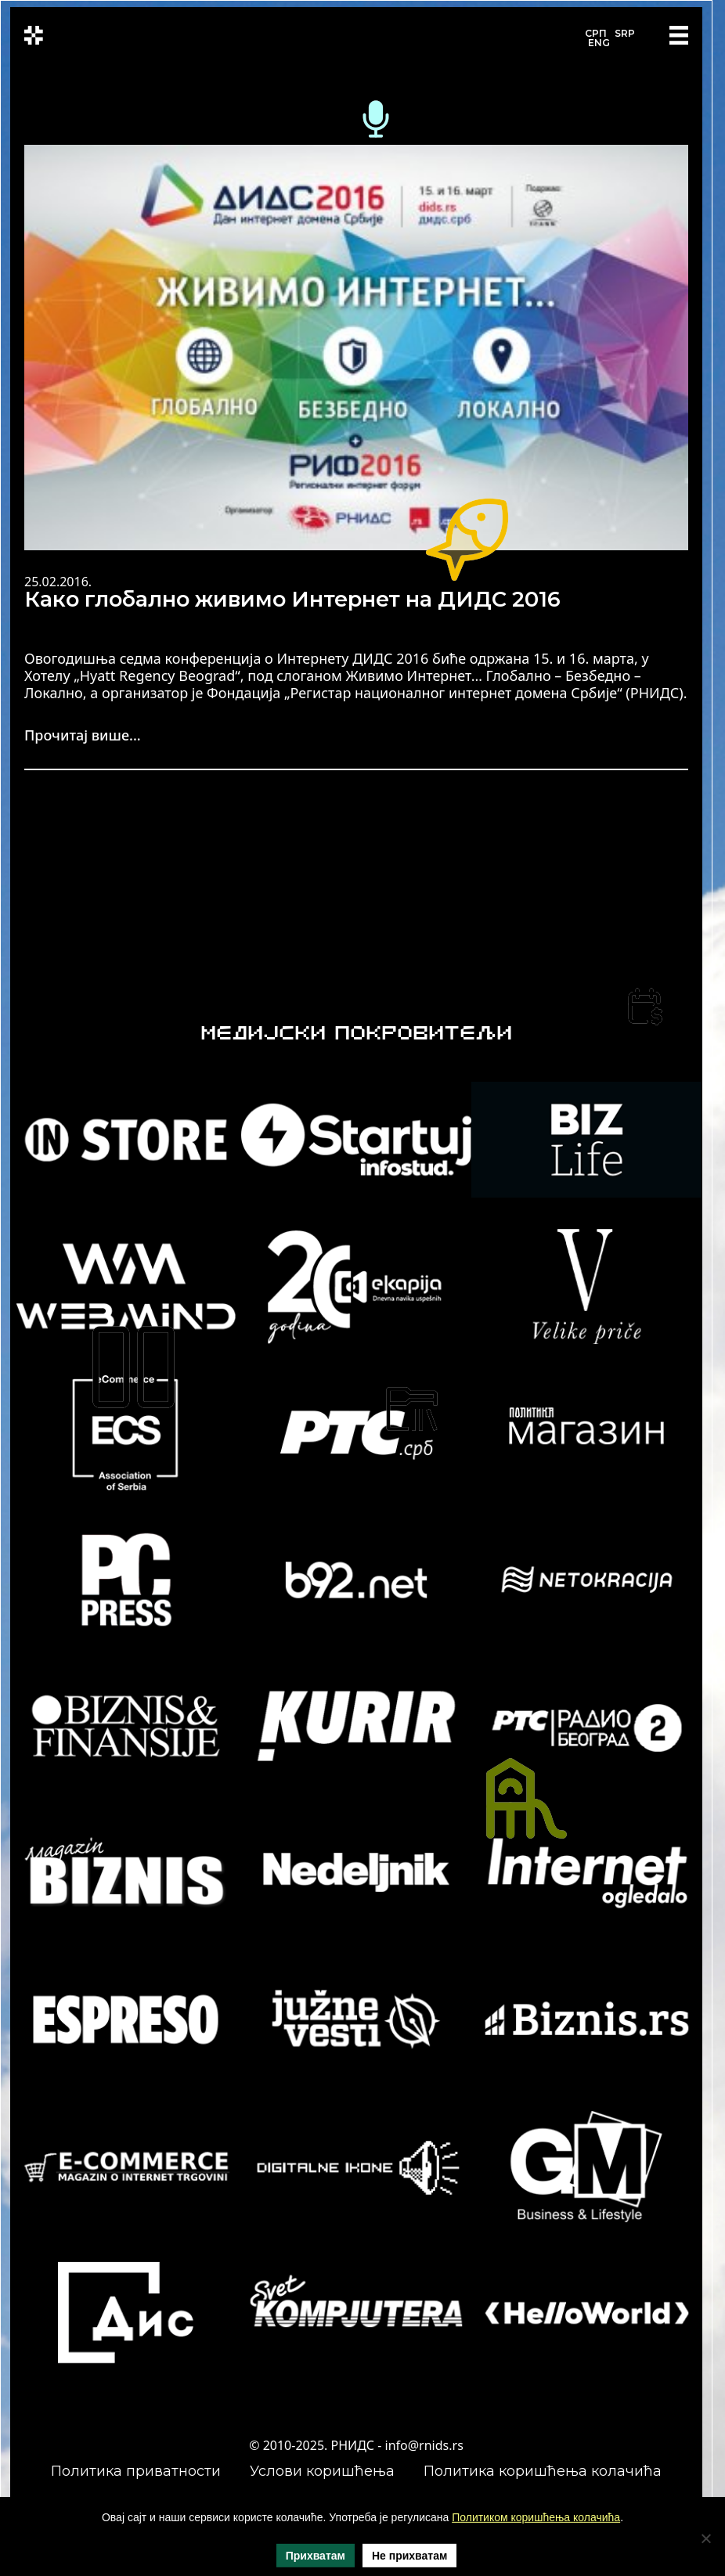 The height and width of the screenshot is (2576, 725). Describe the element at coordinates (526, 1798) in the screenshot. I see `access playground or outdoor equipment information` at that location.